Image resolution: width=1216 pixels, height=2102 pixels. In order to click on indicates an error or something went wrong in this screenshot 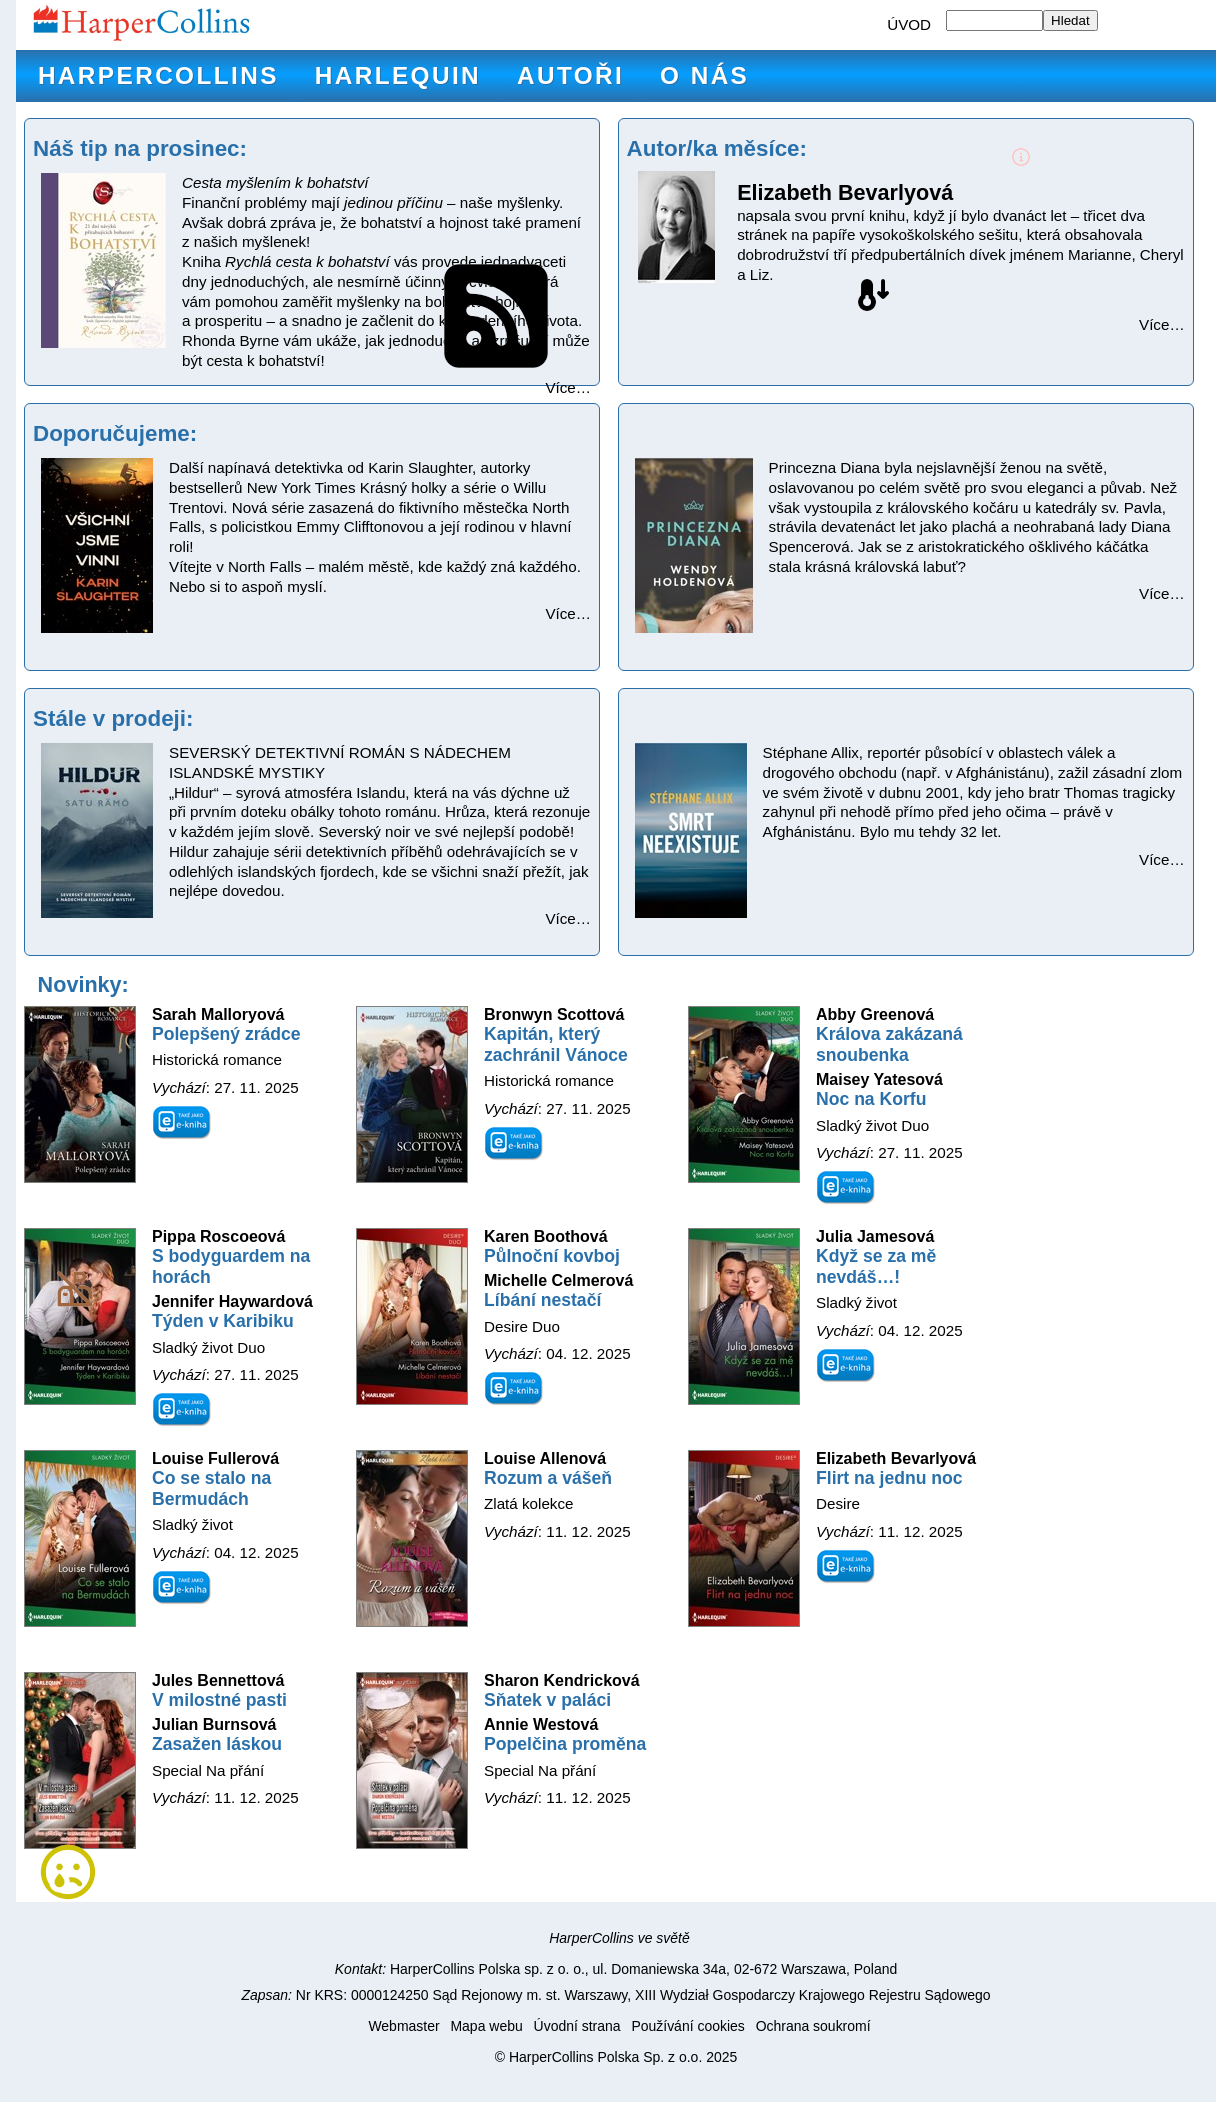, I will do `click(68, 1872)`.